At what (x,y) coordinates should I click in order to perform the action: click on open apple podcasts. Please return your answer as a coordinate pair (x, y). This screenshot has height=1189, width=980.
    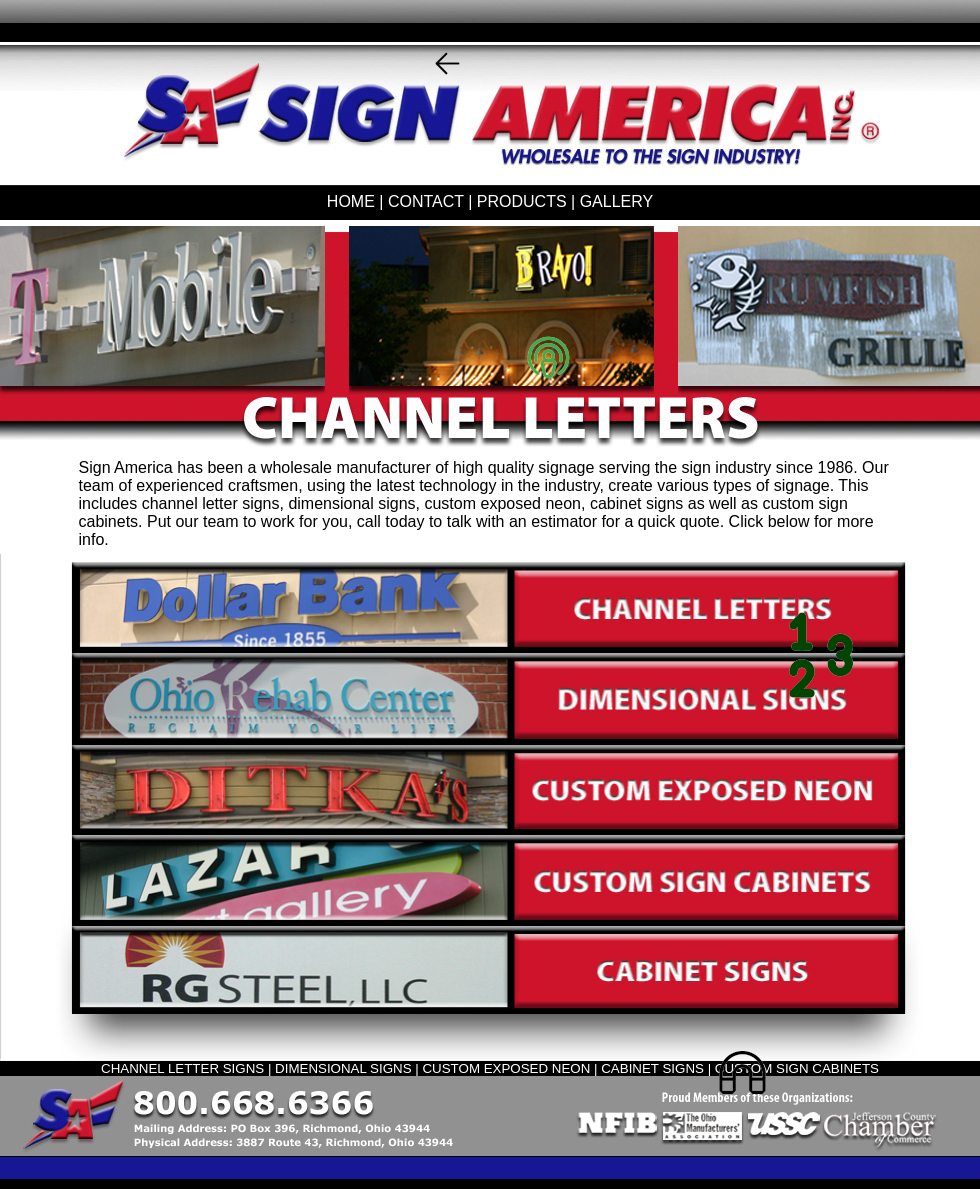
    Looking at the image, I should click on (548, 357).